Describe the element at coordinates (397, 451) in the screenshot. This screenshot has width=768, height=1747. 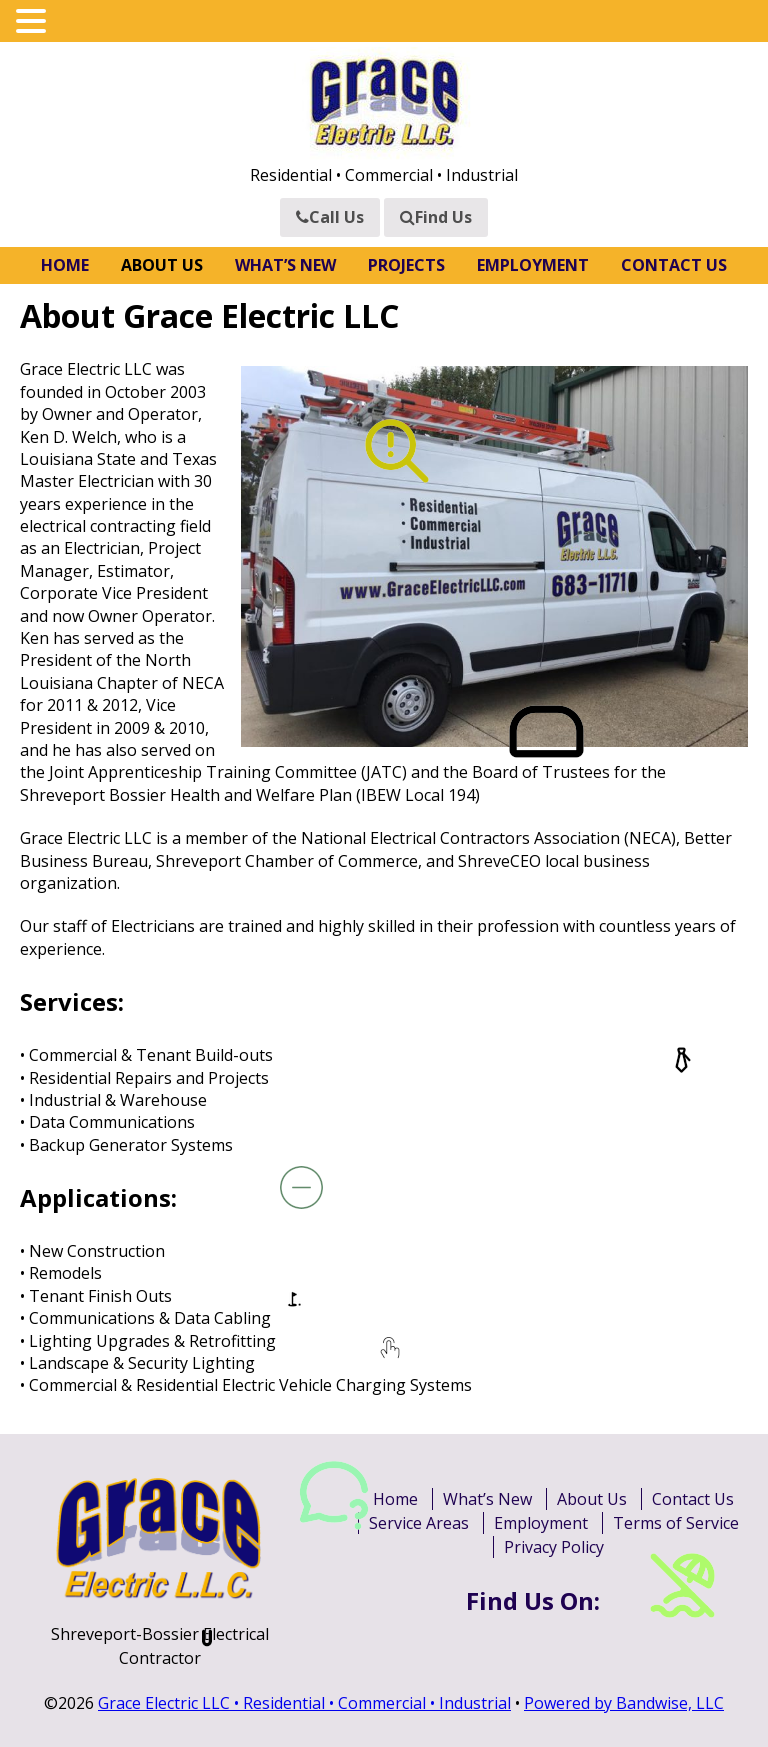
I see `search error or warning` at that location.